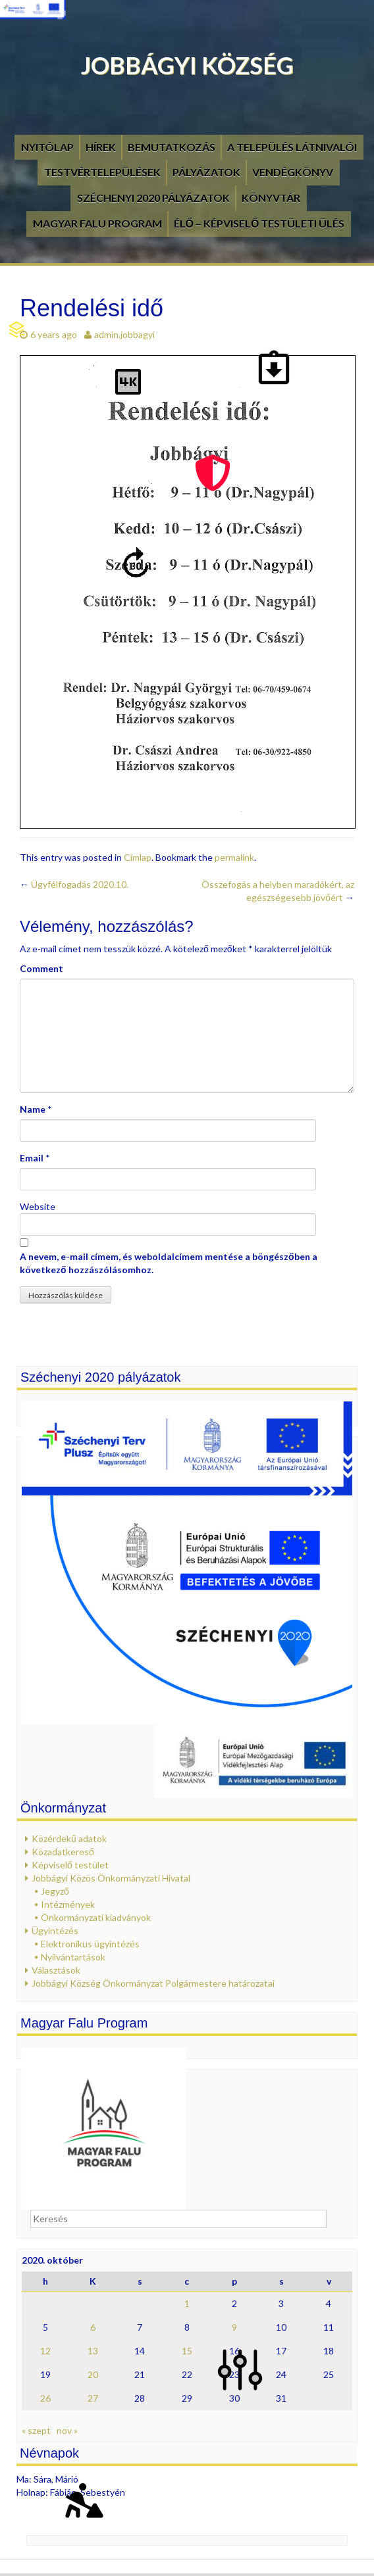 Image resolution: width=374 pixels, height=2576 pixels. I want to click on indicates construction or maintenance in progress, so click(84, 2501).